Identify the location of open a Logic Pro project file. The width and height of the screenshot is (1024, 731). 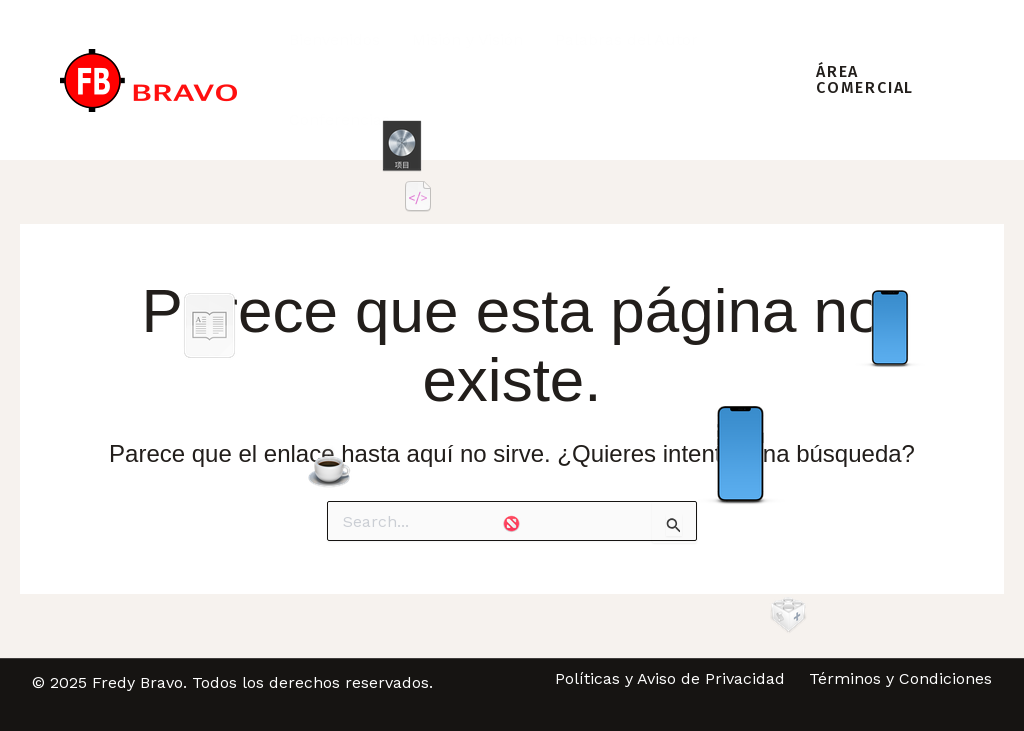
(402, 147).